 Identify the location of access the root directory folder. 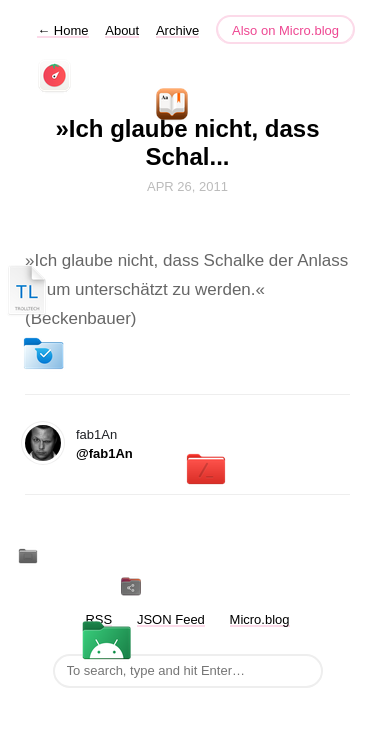
(206, 469).